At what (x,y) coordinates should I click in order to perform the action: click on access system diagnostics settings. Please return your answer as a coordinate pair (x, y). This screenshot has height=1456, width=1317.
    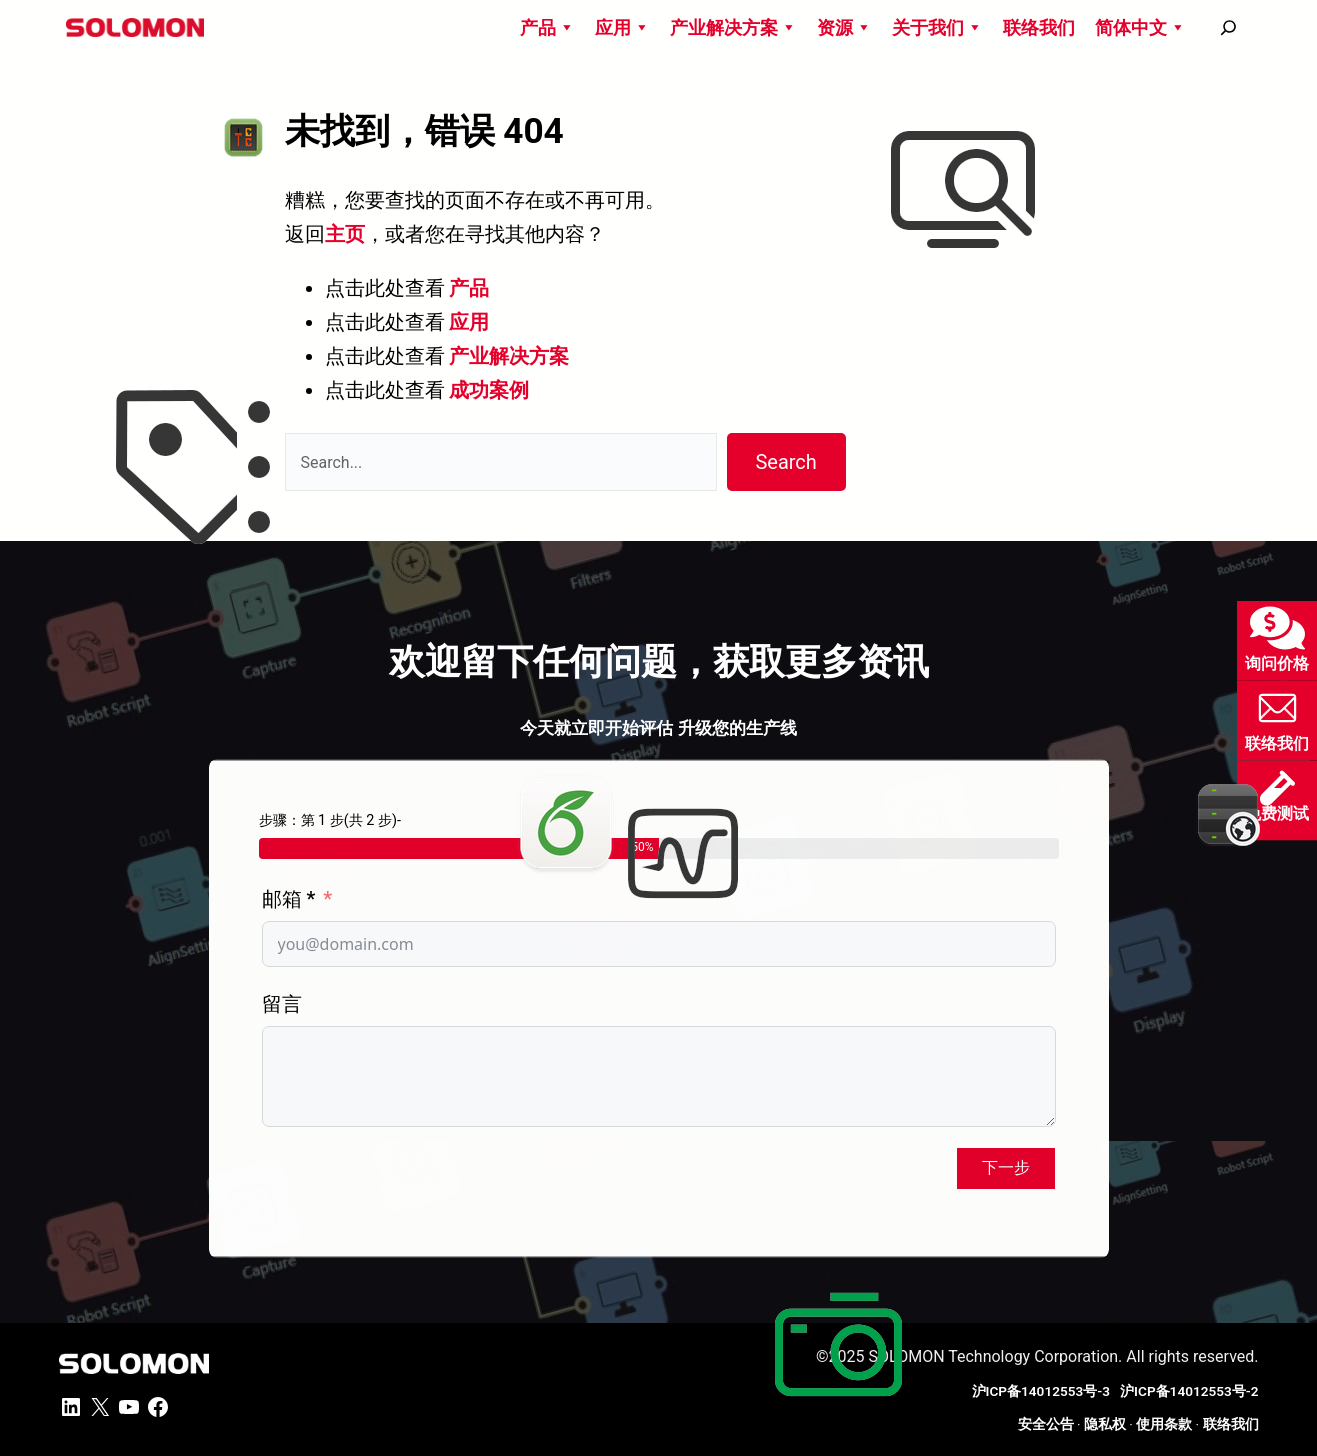
    Looking at the image, I should click on (963, 185).